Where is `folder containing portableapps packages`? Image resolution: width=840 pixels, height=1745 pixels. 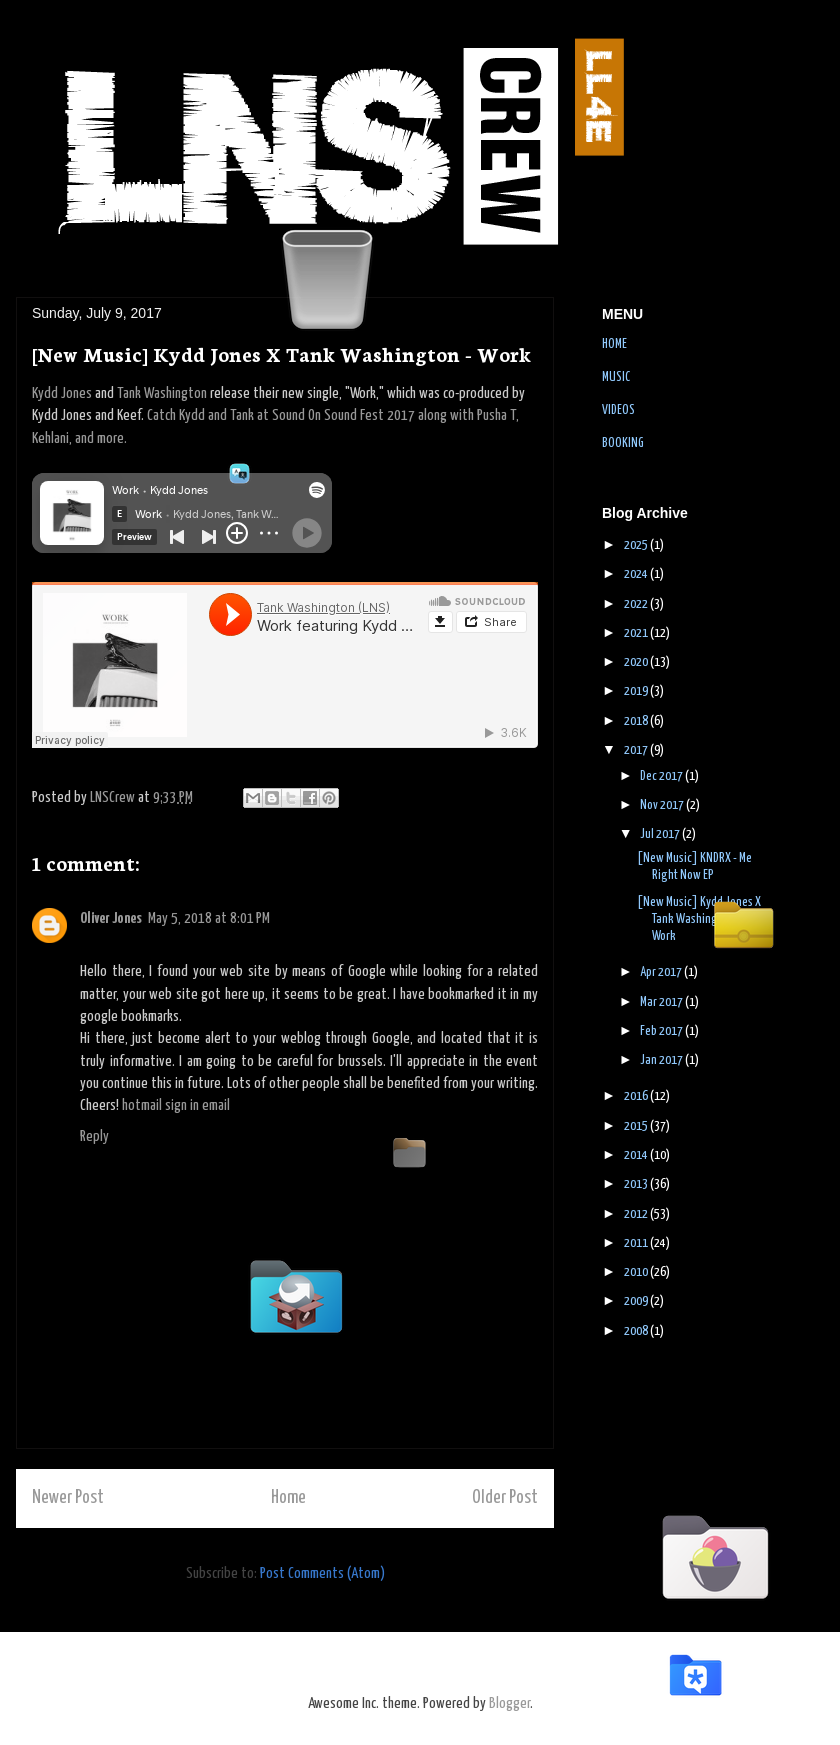 folder containing portableapps packages is located at coordinates (296, 1299).